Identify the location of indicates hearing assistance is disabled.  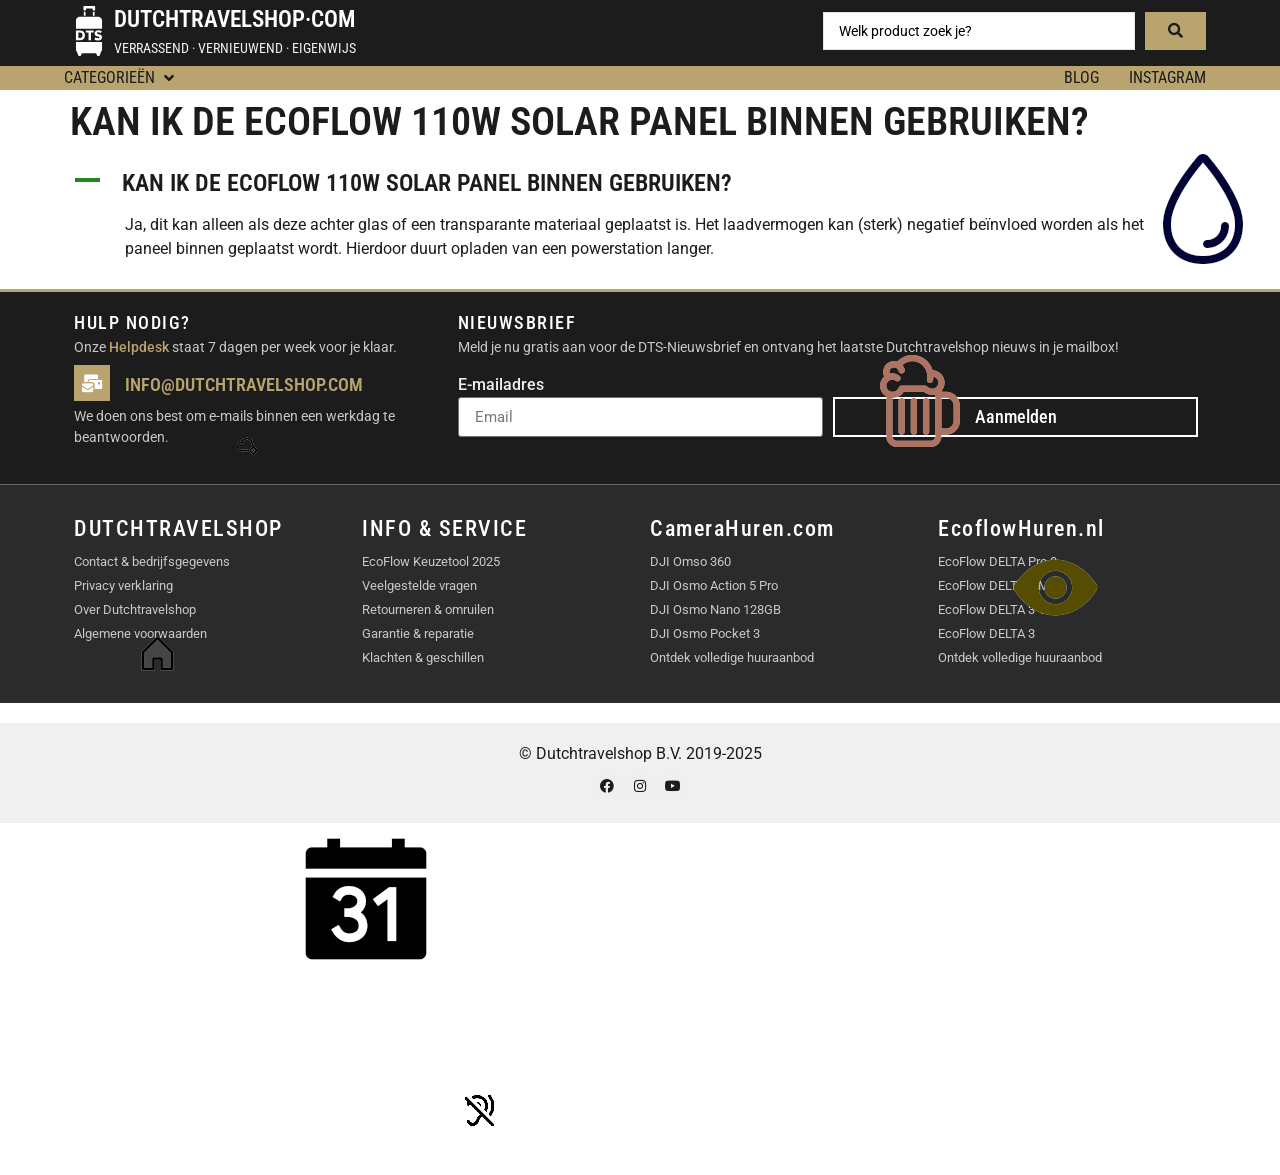
(480, 1110).